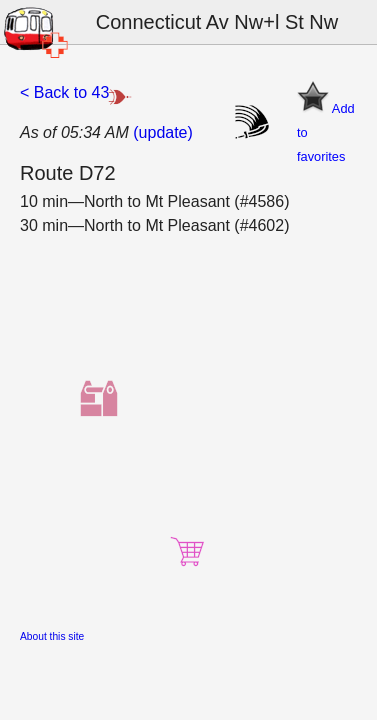  I want to click on view your shopping cart, so click(188, 551).